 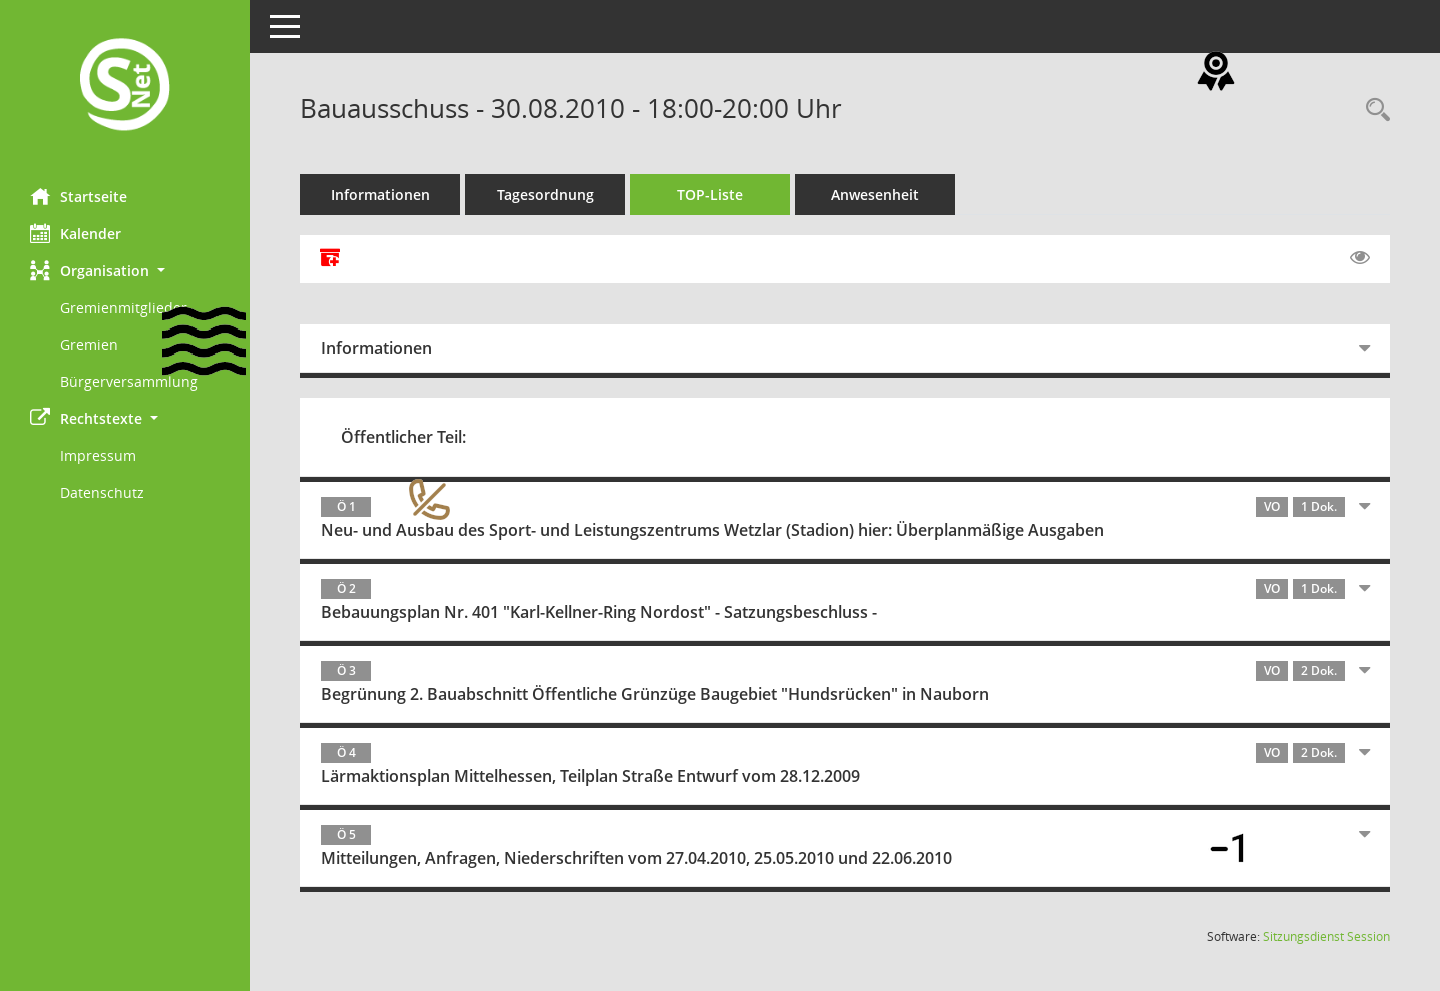 What do you see at coordinates (429, 499) in the screenshot?
I see `mute or disable incoming calls` at bounding box center [429, 499].